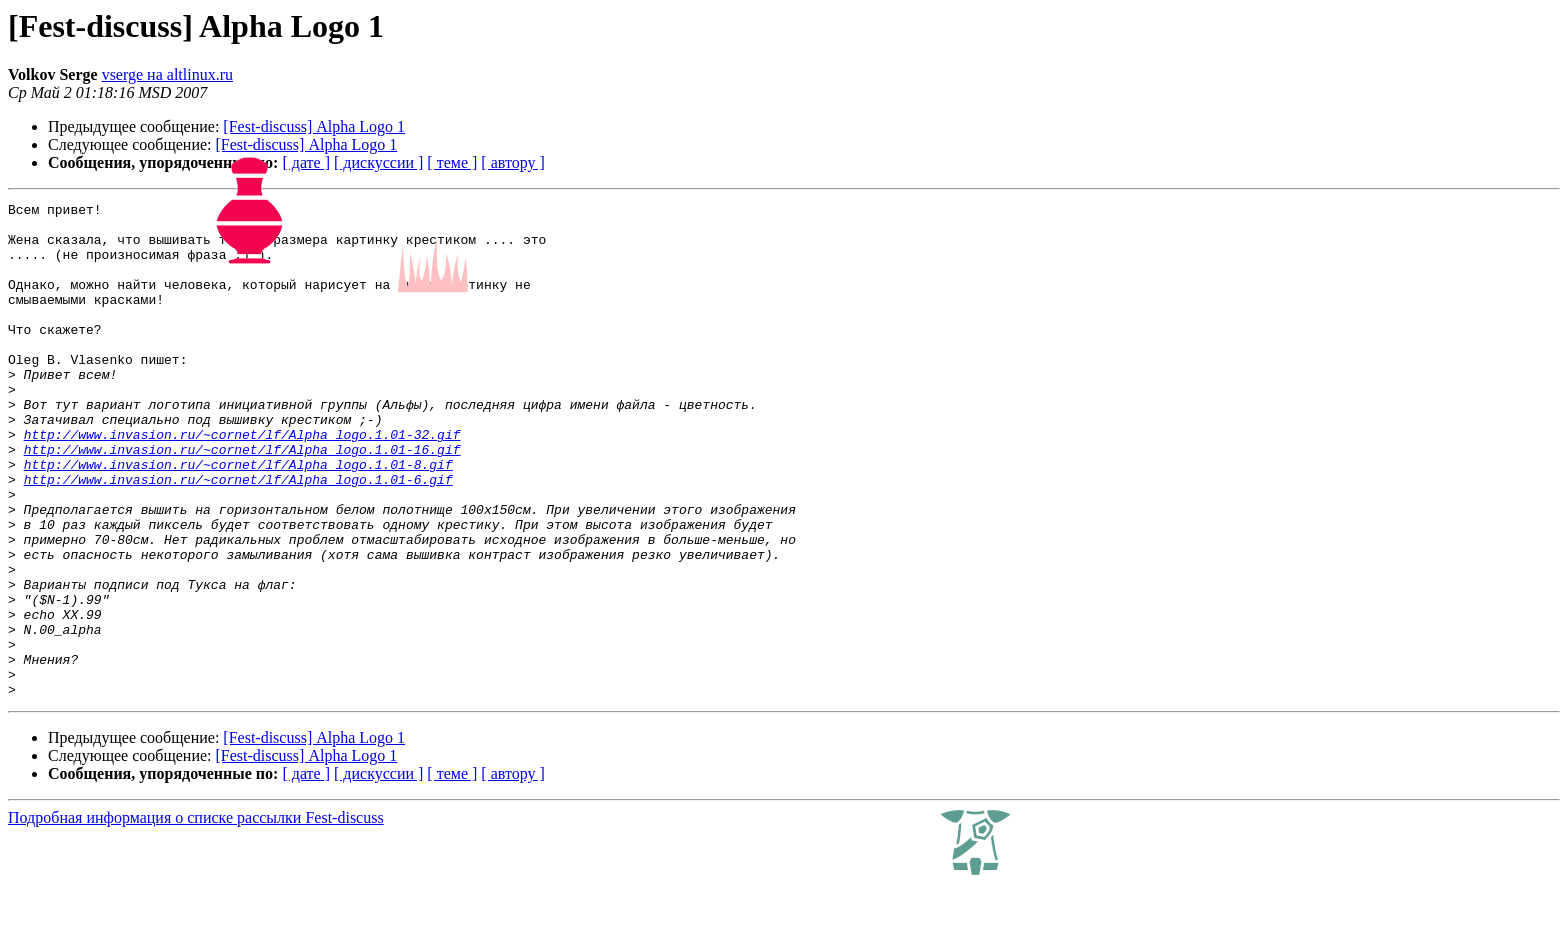 Image resolution: width=1568 pixels, height=934 pixels. I want to click on indicates outdoor or nature environment in game, so click(432, 257).